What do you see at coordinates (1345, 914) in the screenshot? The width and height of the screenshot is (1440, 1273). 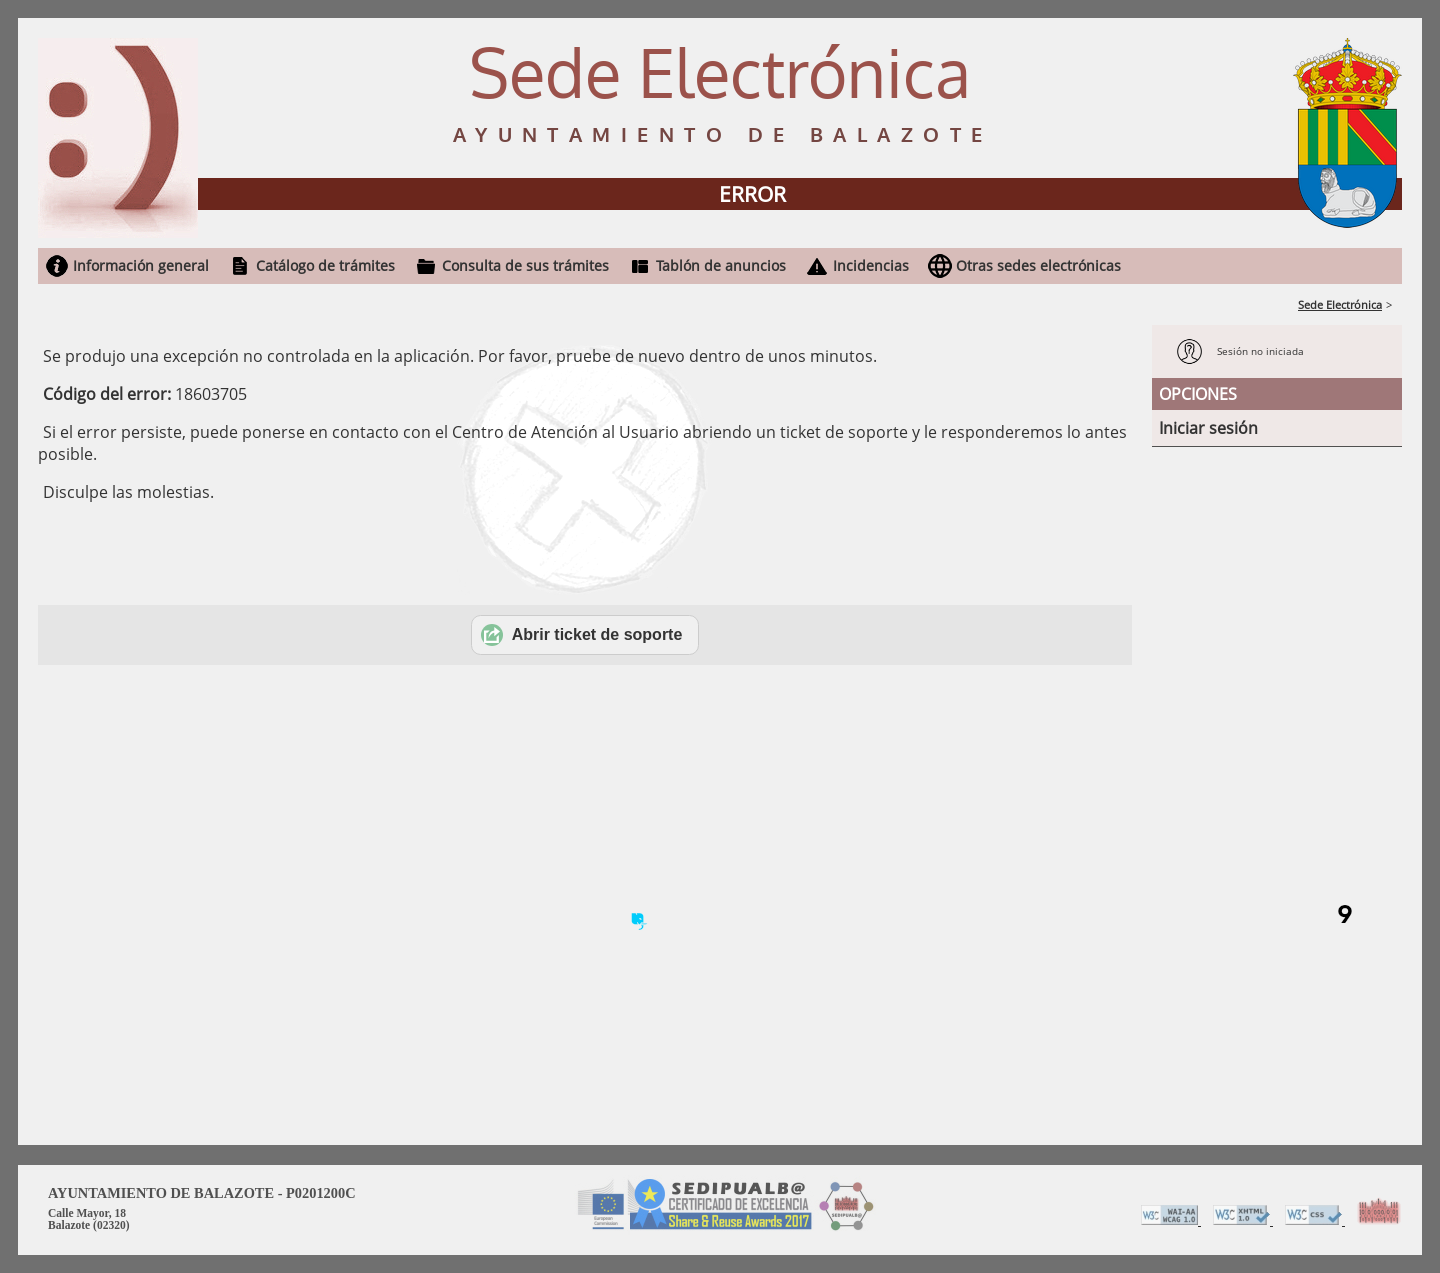 I see `quad9 dns service logo` at bounding box center [1345, 914].